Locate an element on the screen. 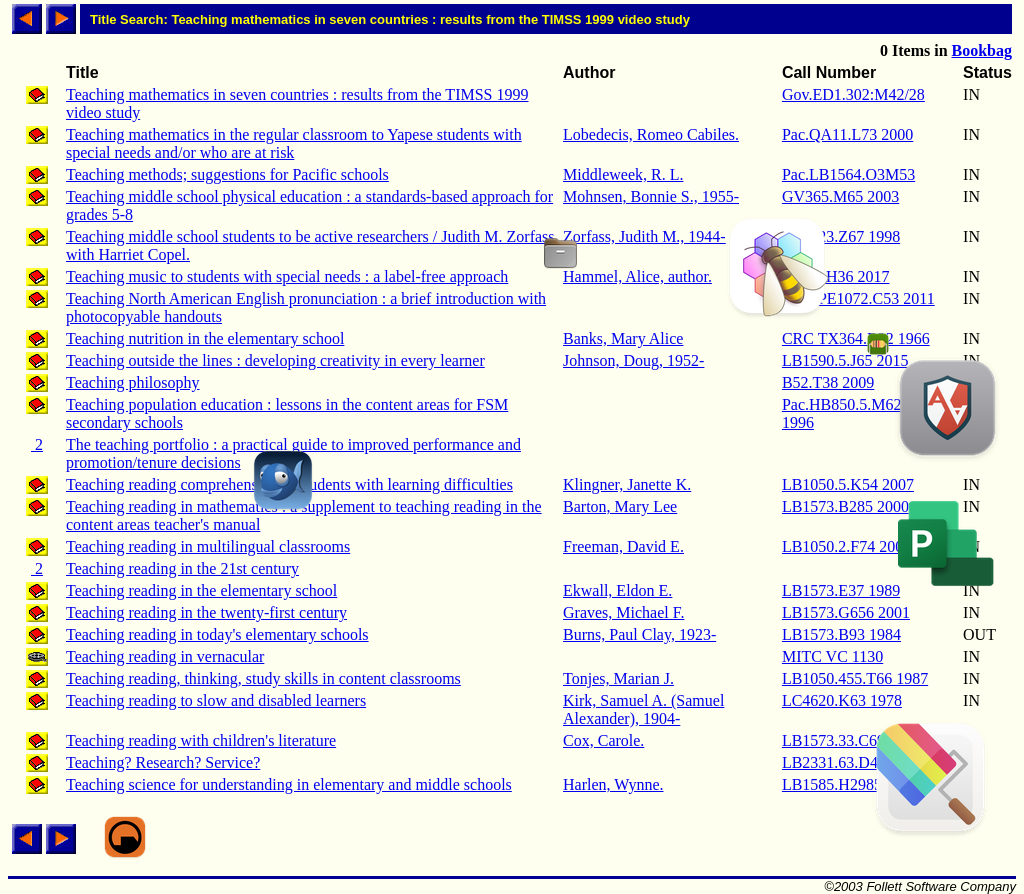 This screenshot has width=1024, height=894. open bluefish text editor is located at coordinates (283, 480).